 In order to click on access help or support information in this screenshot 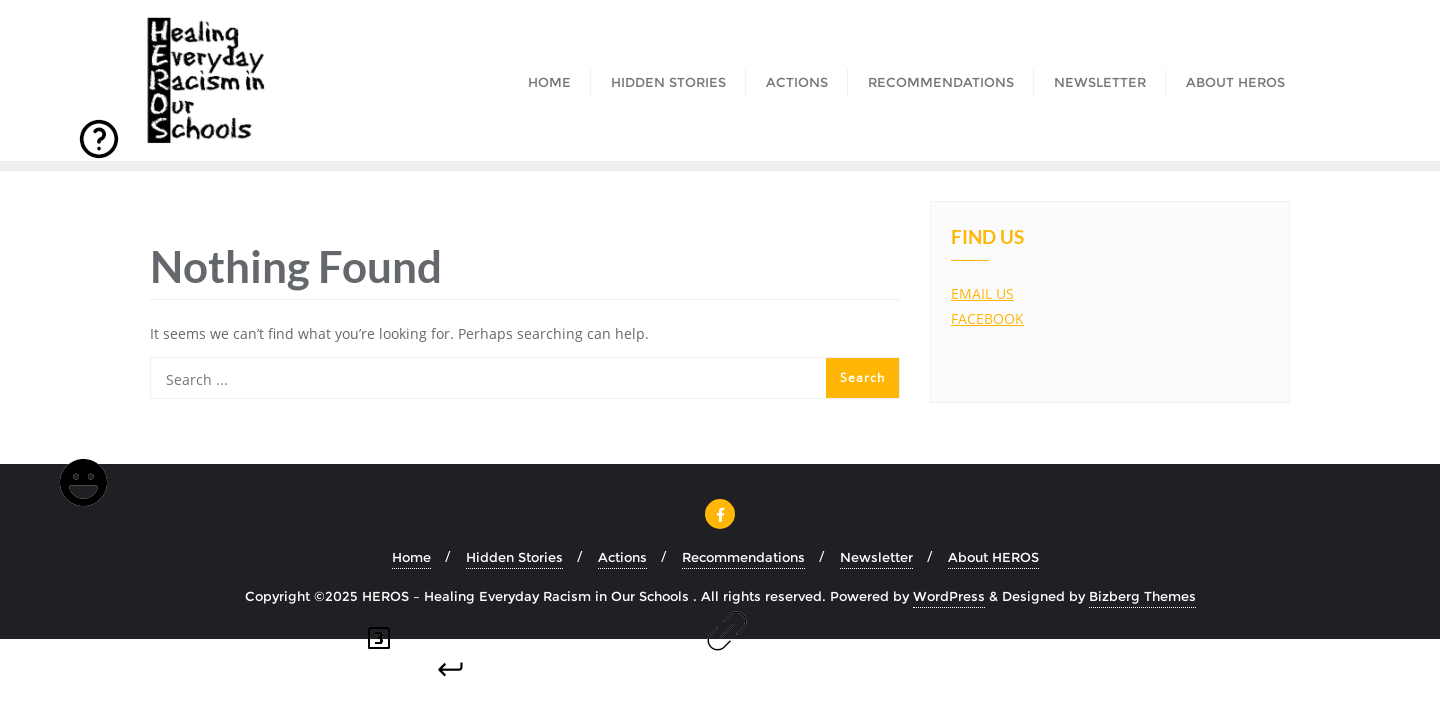, I will do `click(99, 139)`.